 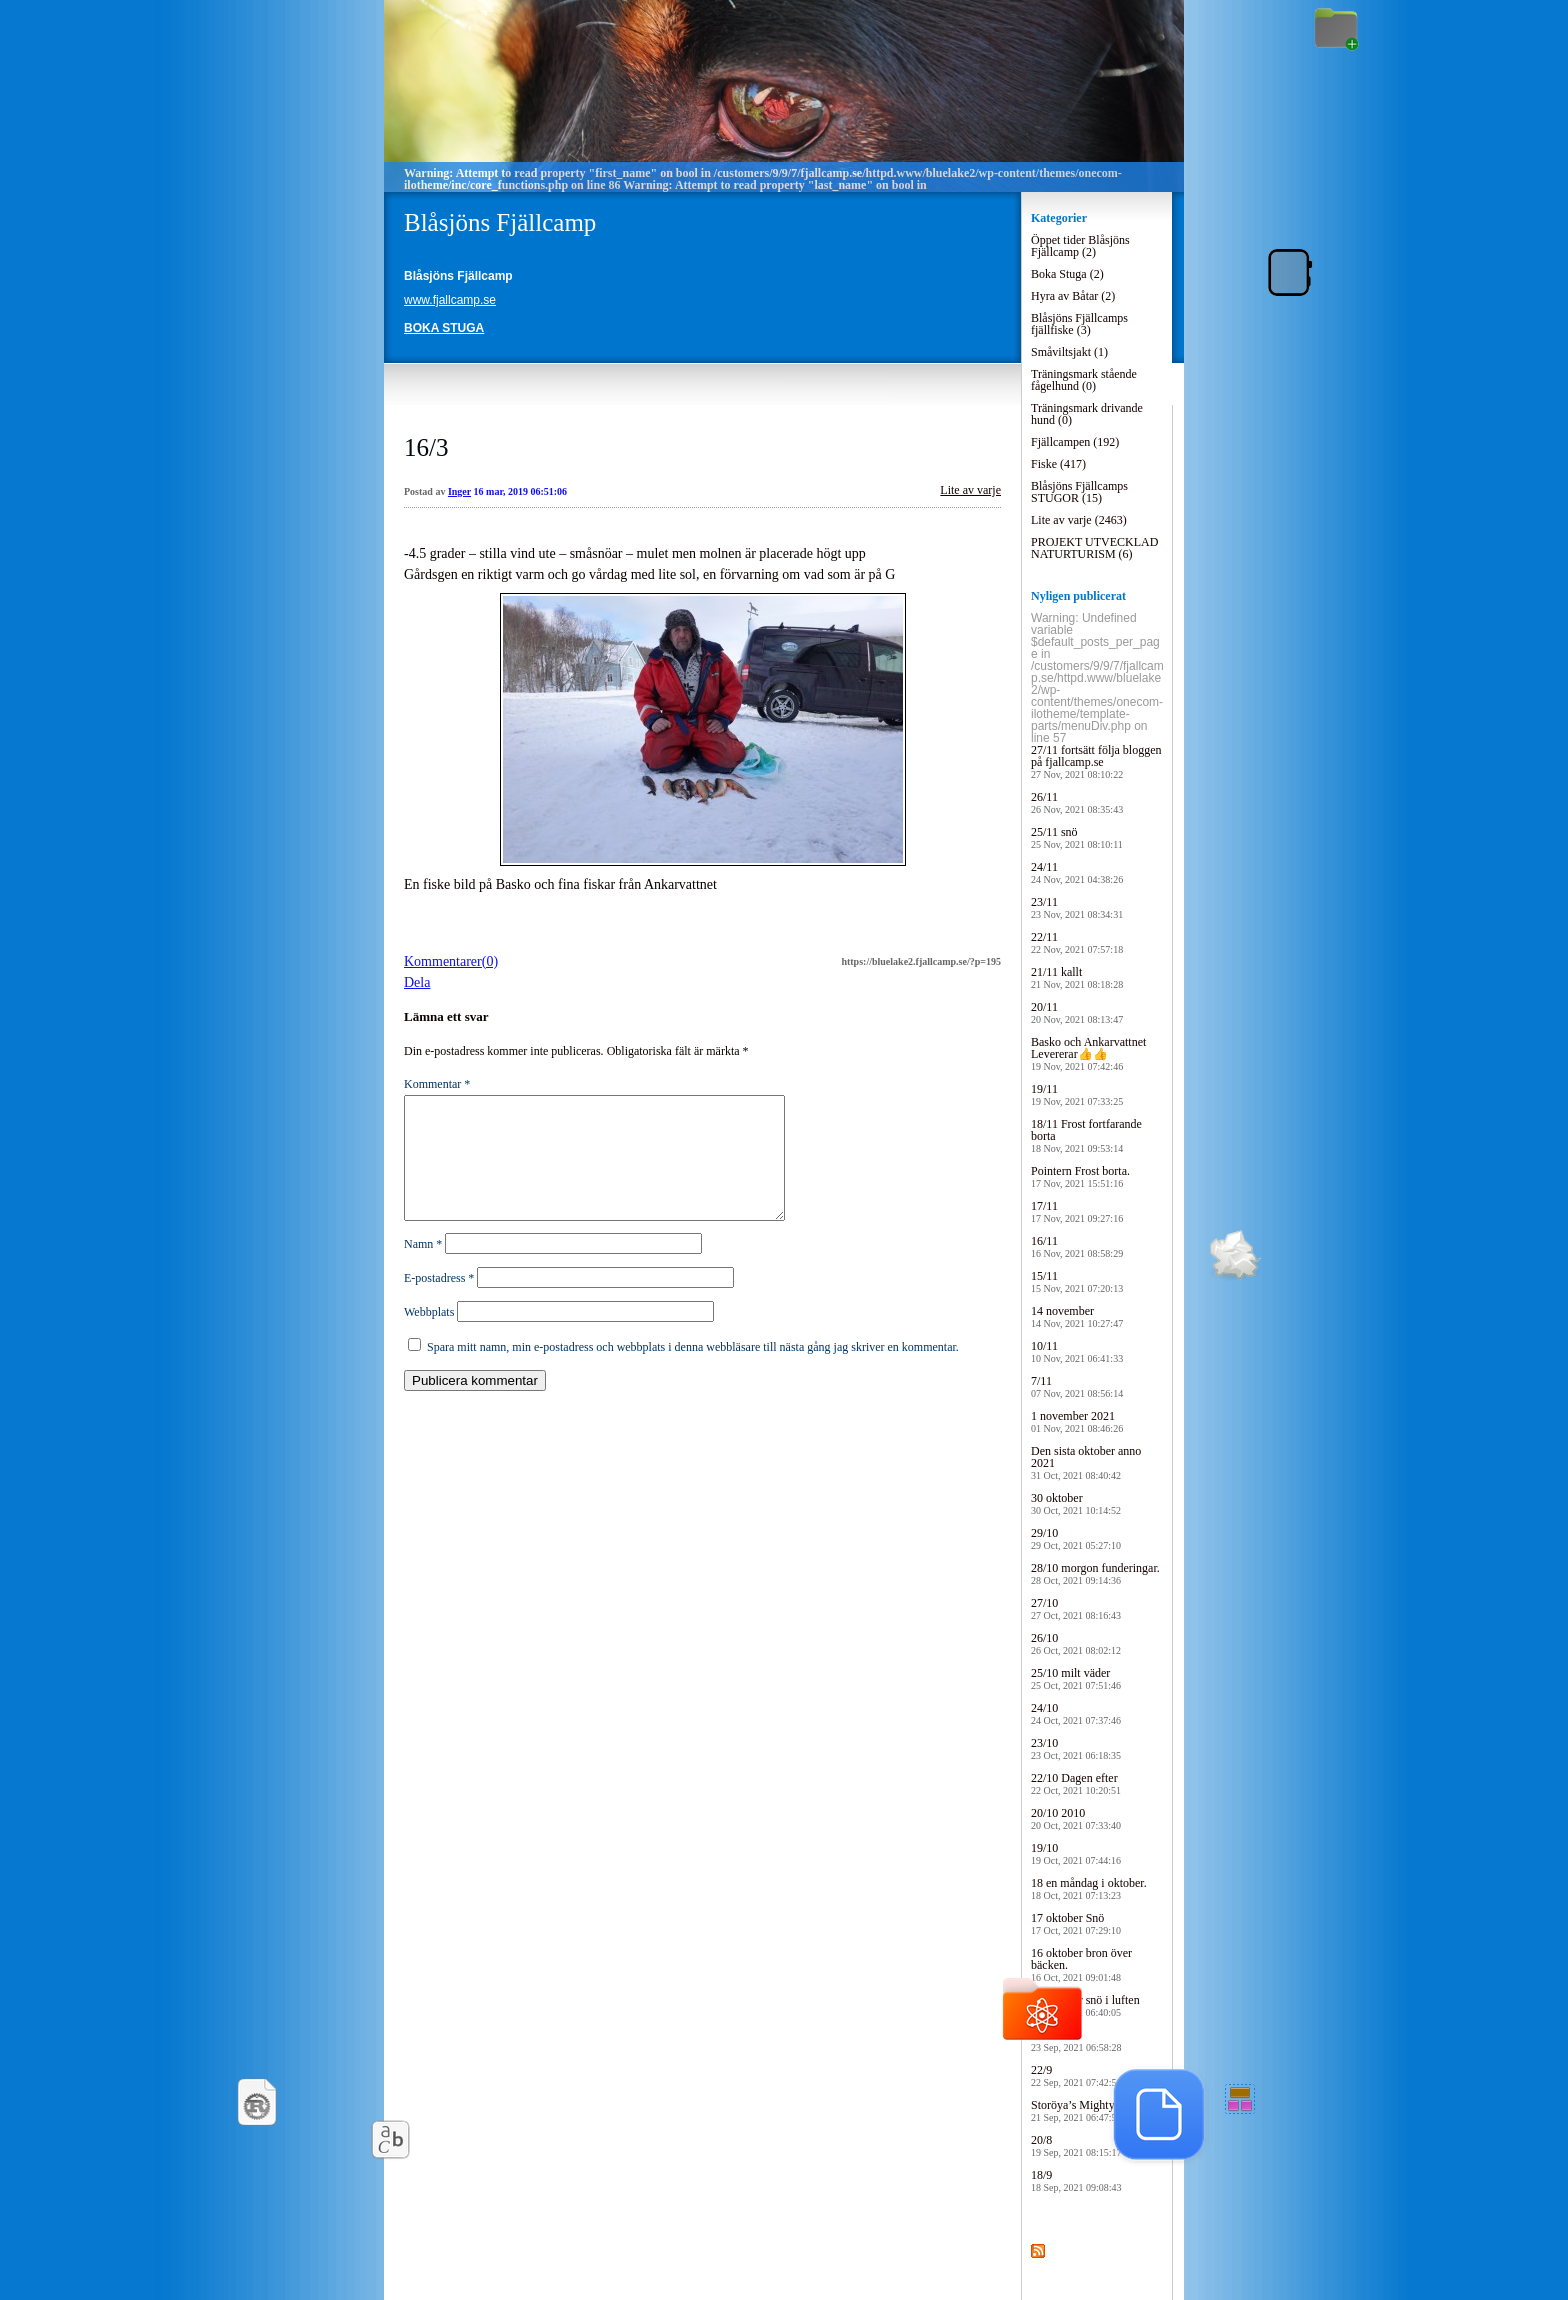 I want to click on view connected Apple Watch in sidebar, so click(x=1289, y=272).